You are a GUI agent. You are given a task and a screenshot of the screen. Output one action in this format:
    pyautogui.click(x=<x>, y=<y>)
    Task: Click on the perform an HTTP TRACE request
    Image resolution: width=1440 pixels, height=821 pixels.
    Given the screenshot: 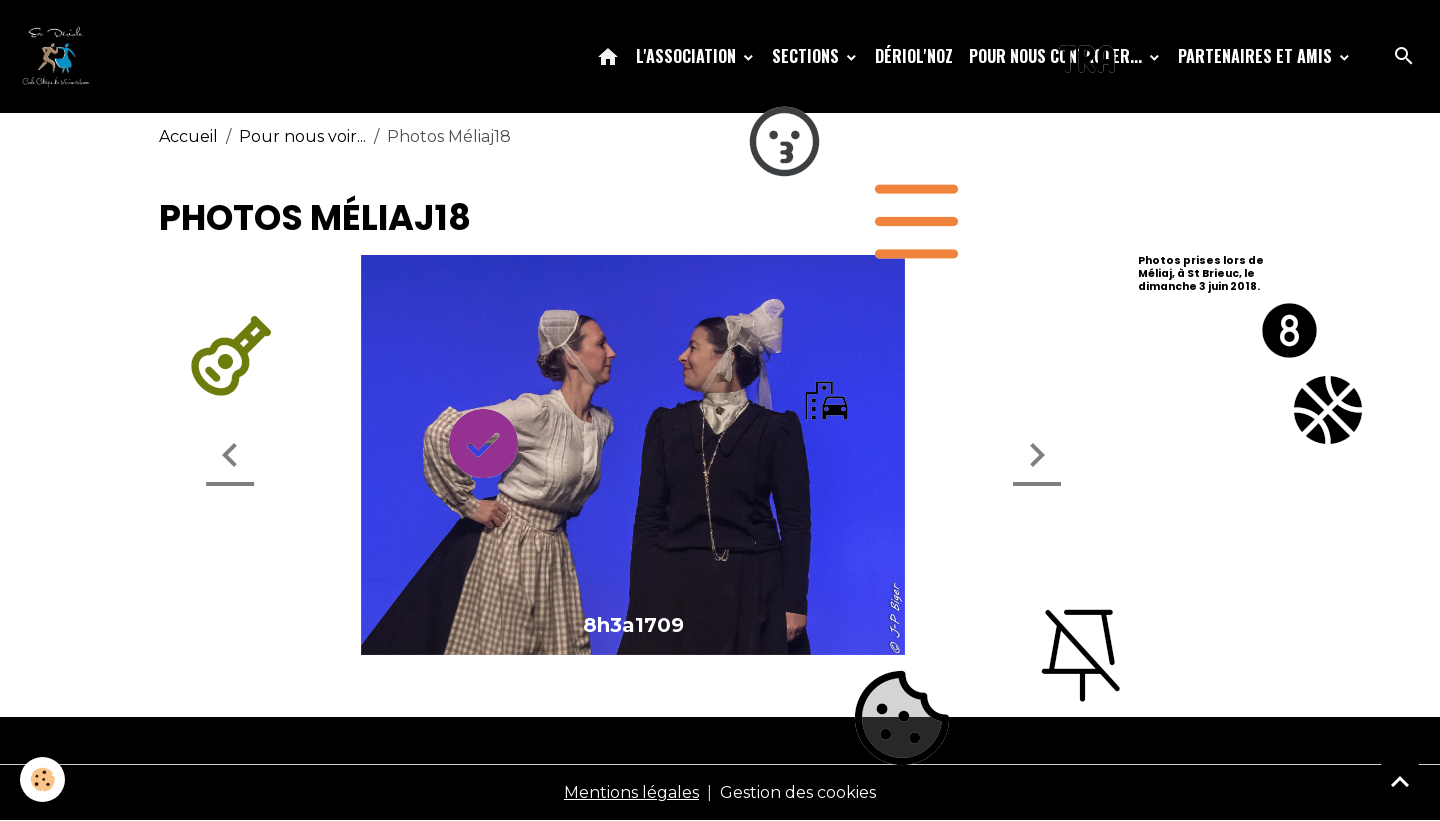 What is the action you would take?
    pyautogui.click(x=1087, y=59)
    